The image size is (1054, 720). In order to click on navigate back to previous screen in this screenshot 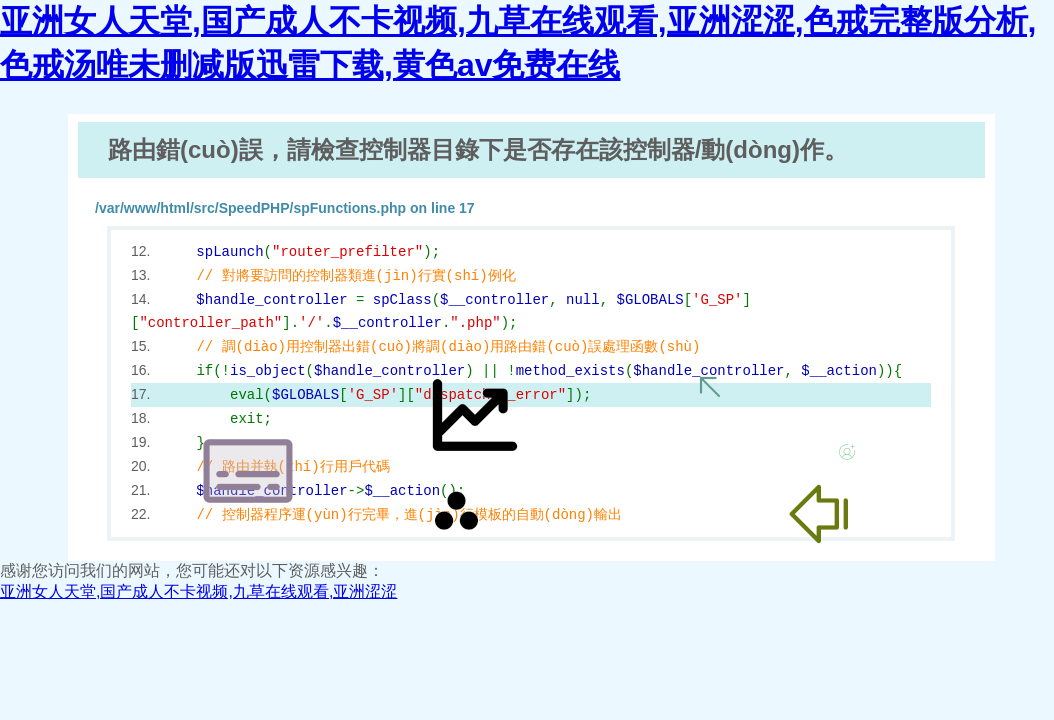, I will do `click(710, 387)`.